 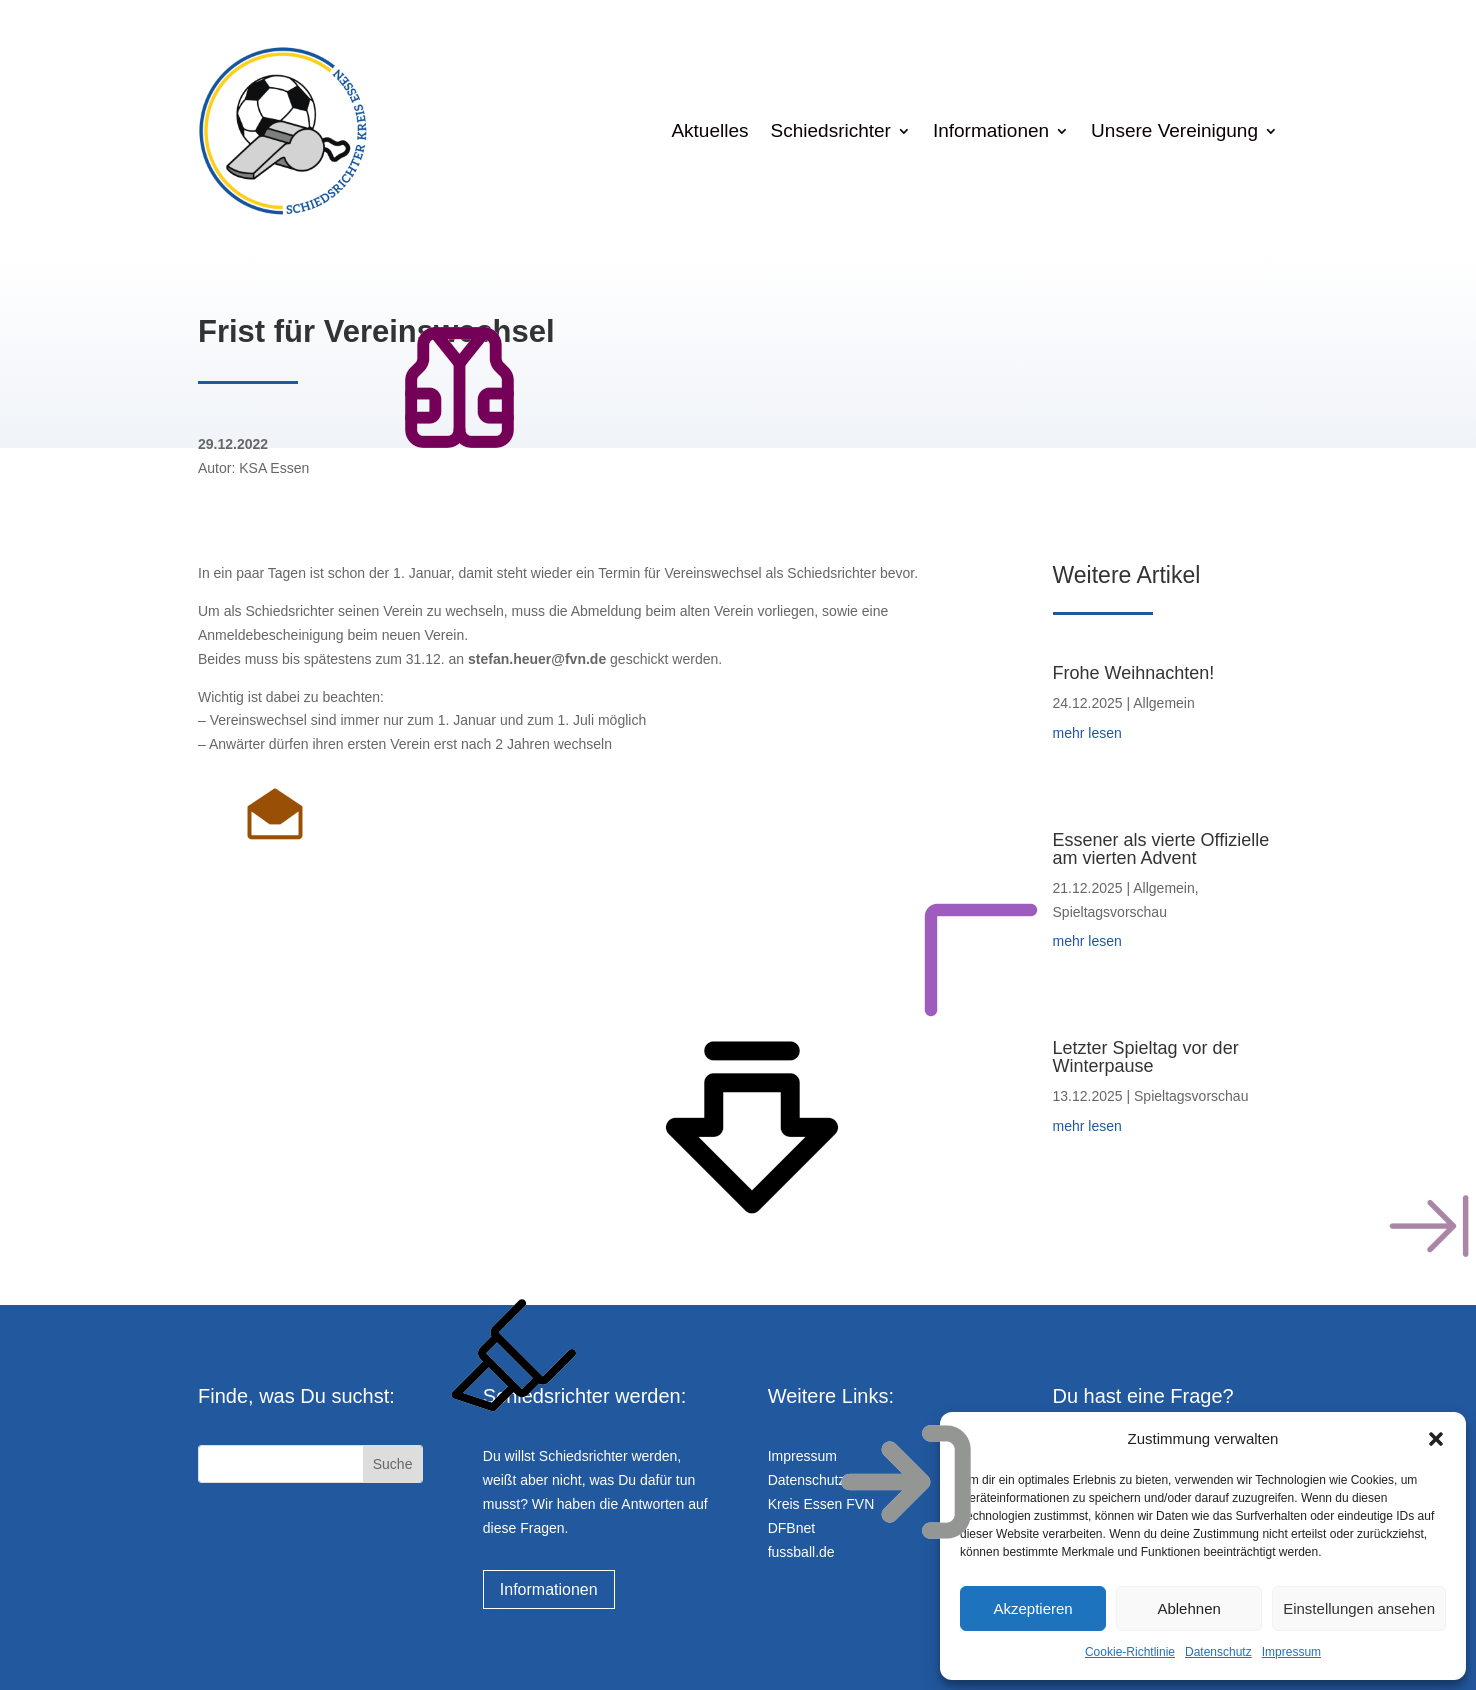 What do you see at coordinates (459, 387) in the screenshot?
I see `view outerwear or jacket options` at bounding box center [459, 387].